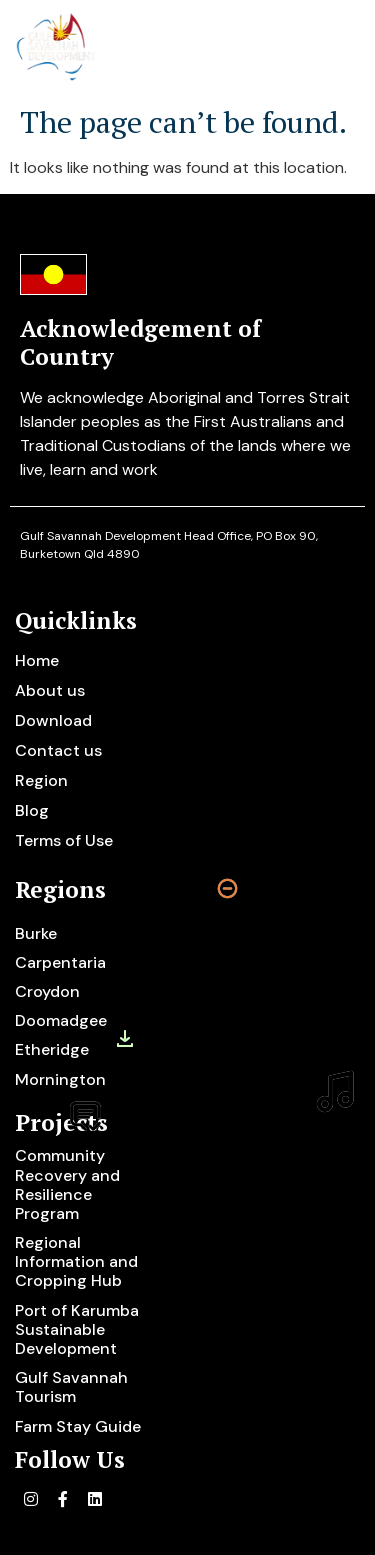  I want to click on remove an item from a list or cart, so click(227, 888).